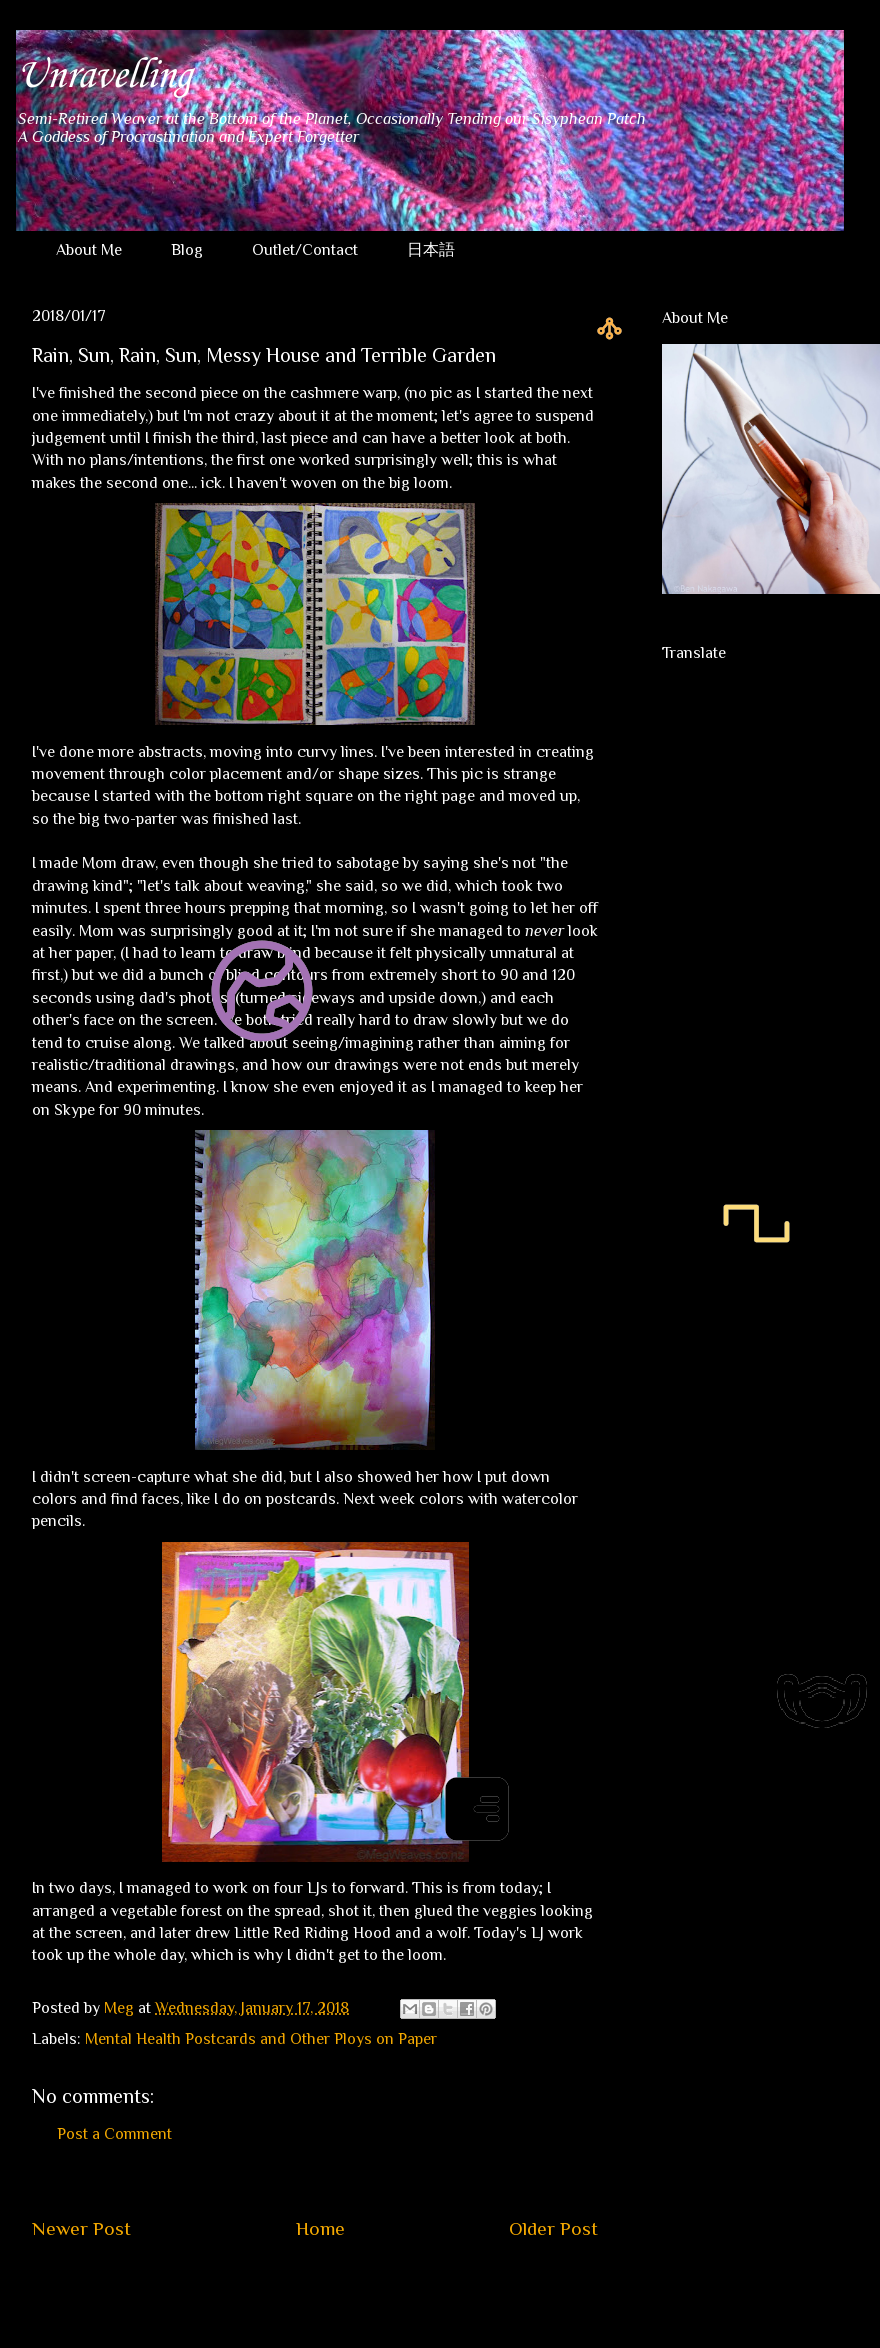 The image size is (880, 2348). I want to click on toggle square wave audio signal, so click(756, 1223).